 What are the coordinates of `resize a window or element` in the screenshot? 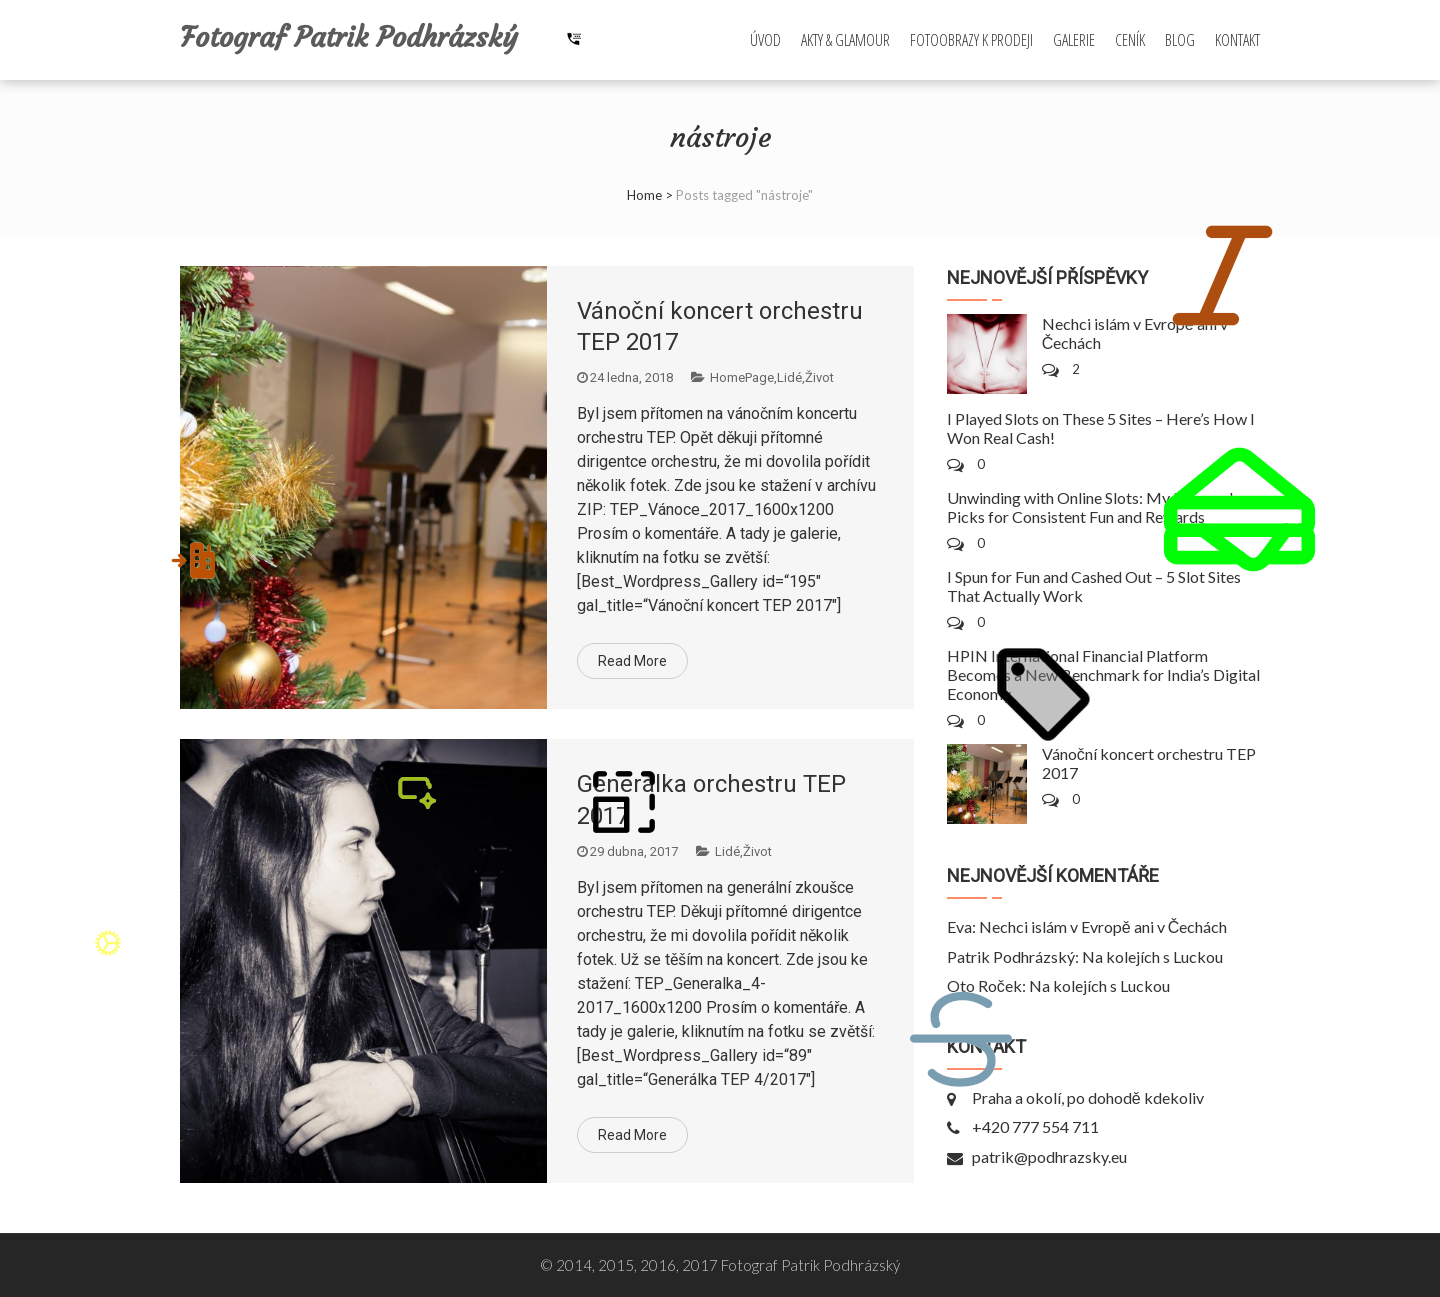 It's located at (624, 802).